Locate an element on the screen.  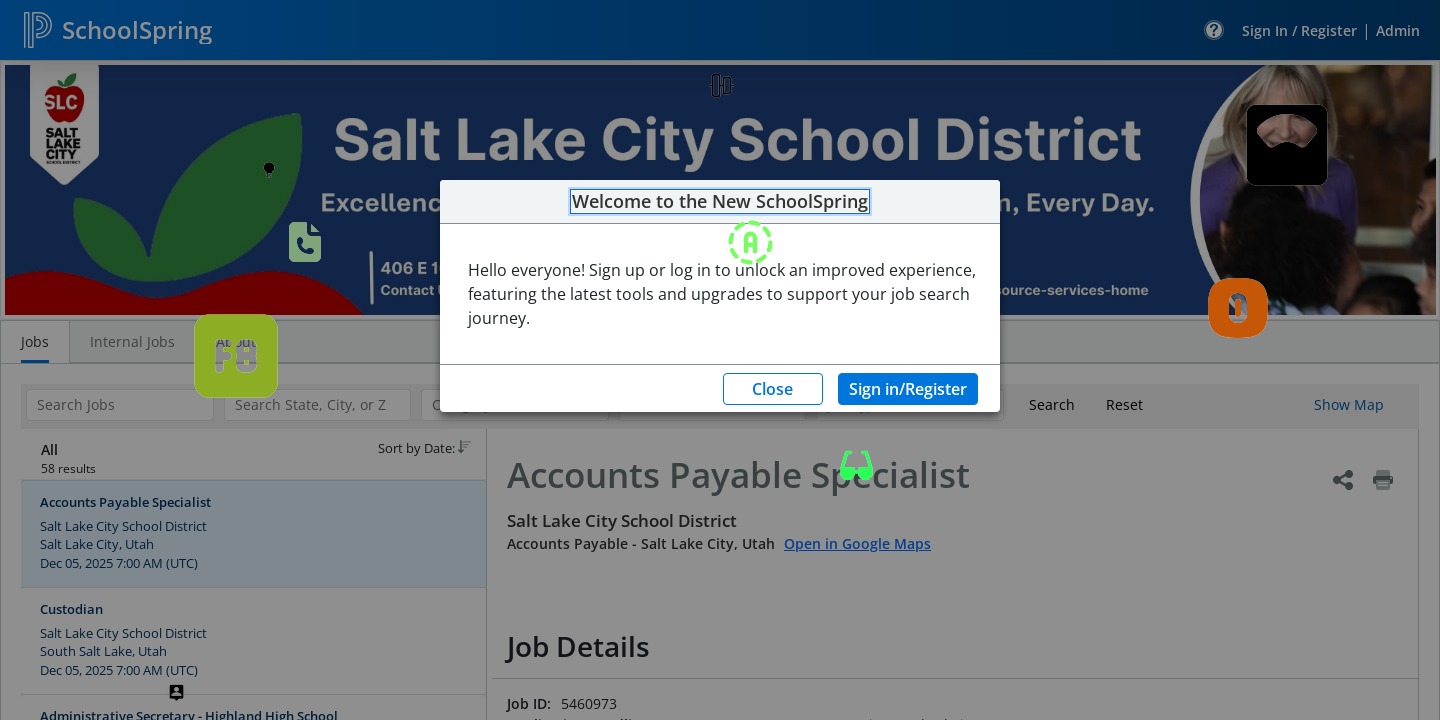
view a person's location on the map is located at coordinates (176, 692).